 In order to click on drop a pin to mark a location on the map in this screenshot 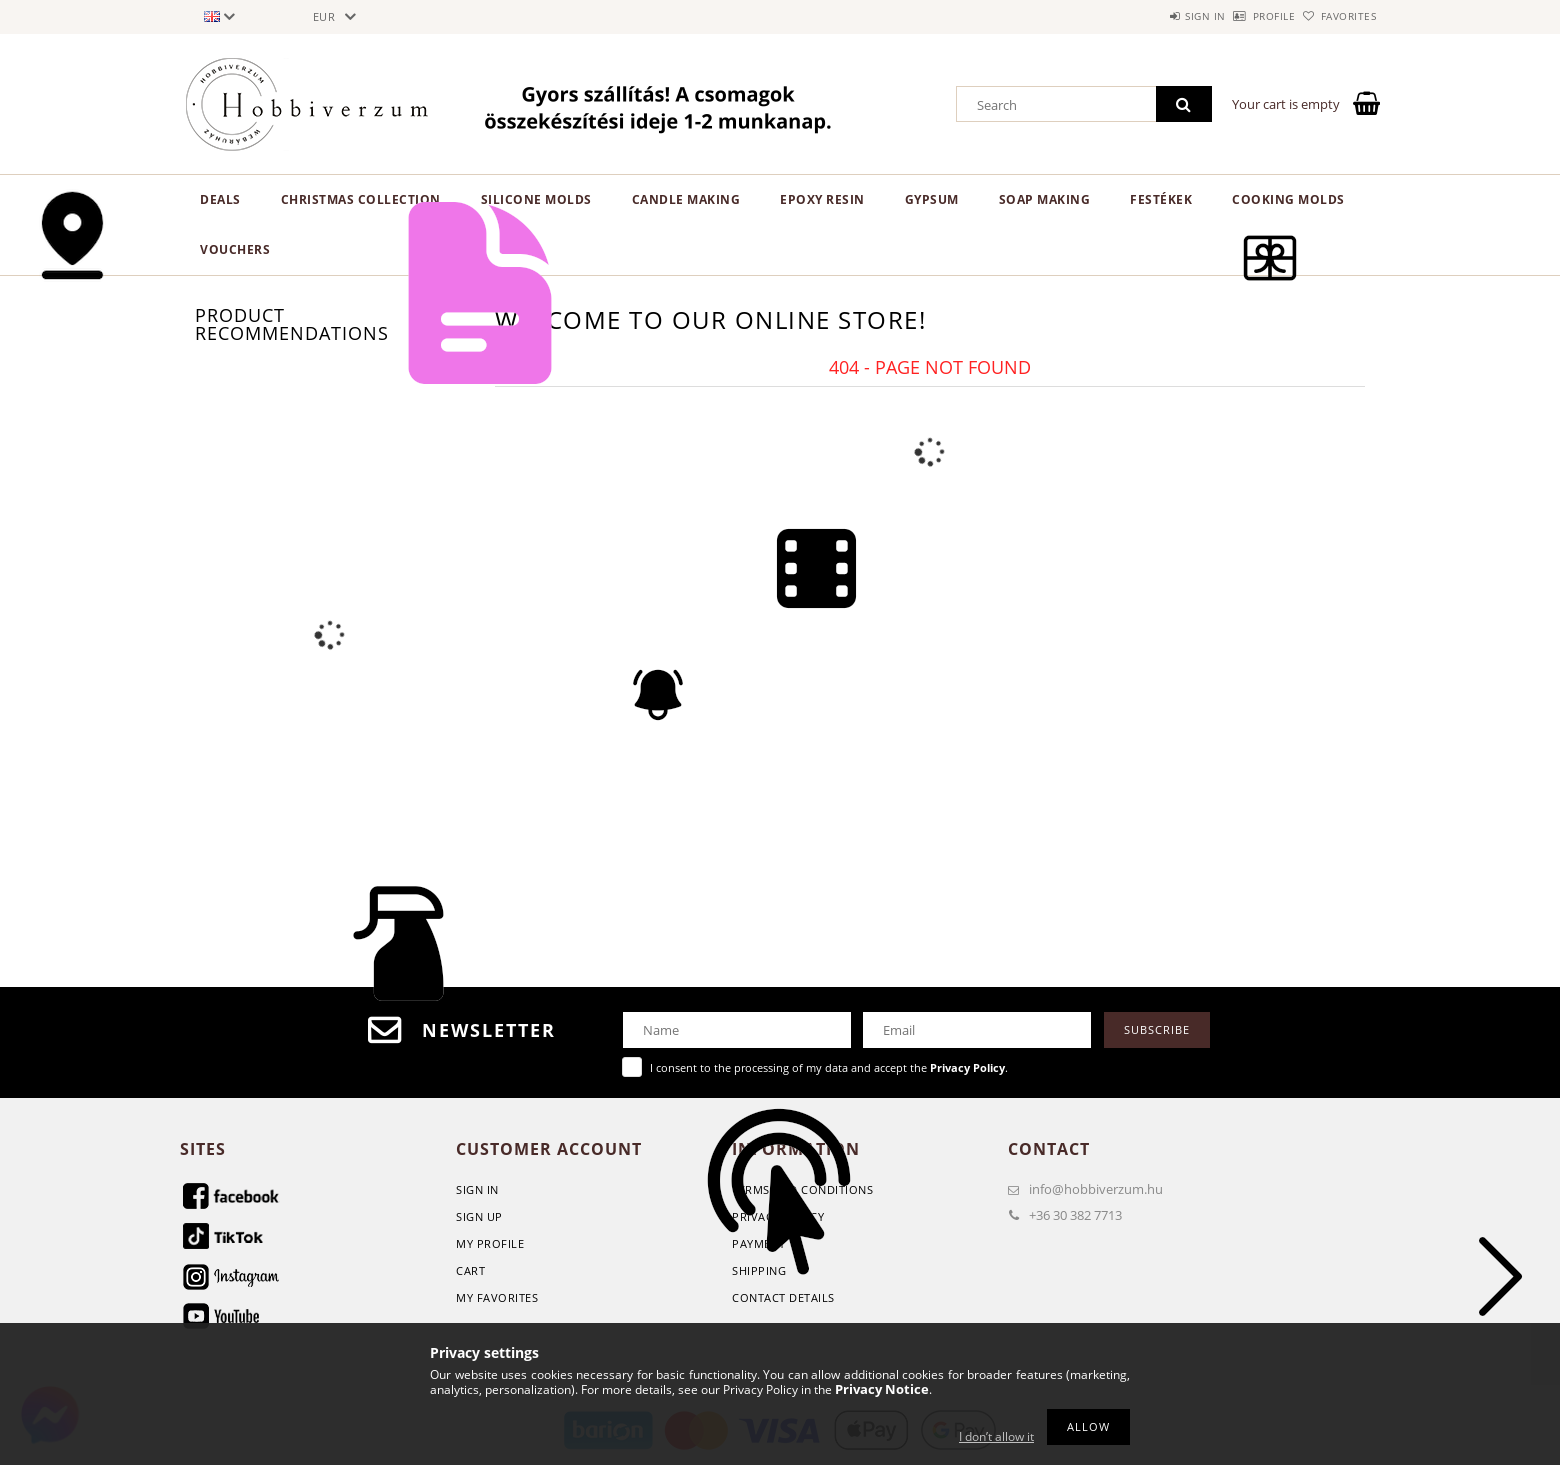, I will do `click(72, 235)`.